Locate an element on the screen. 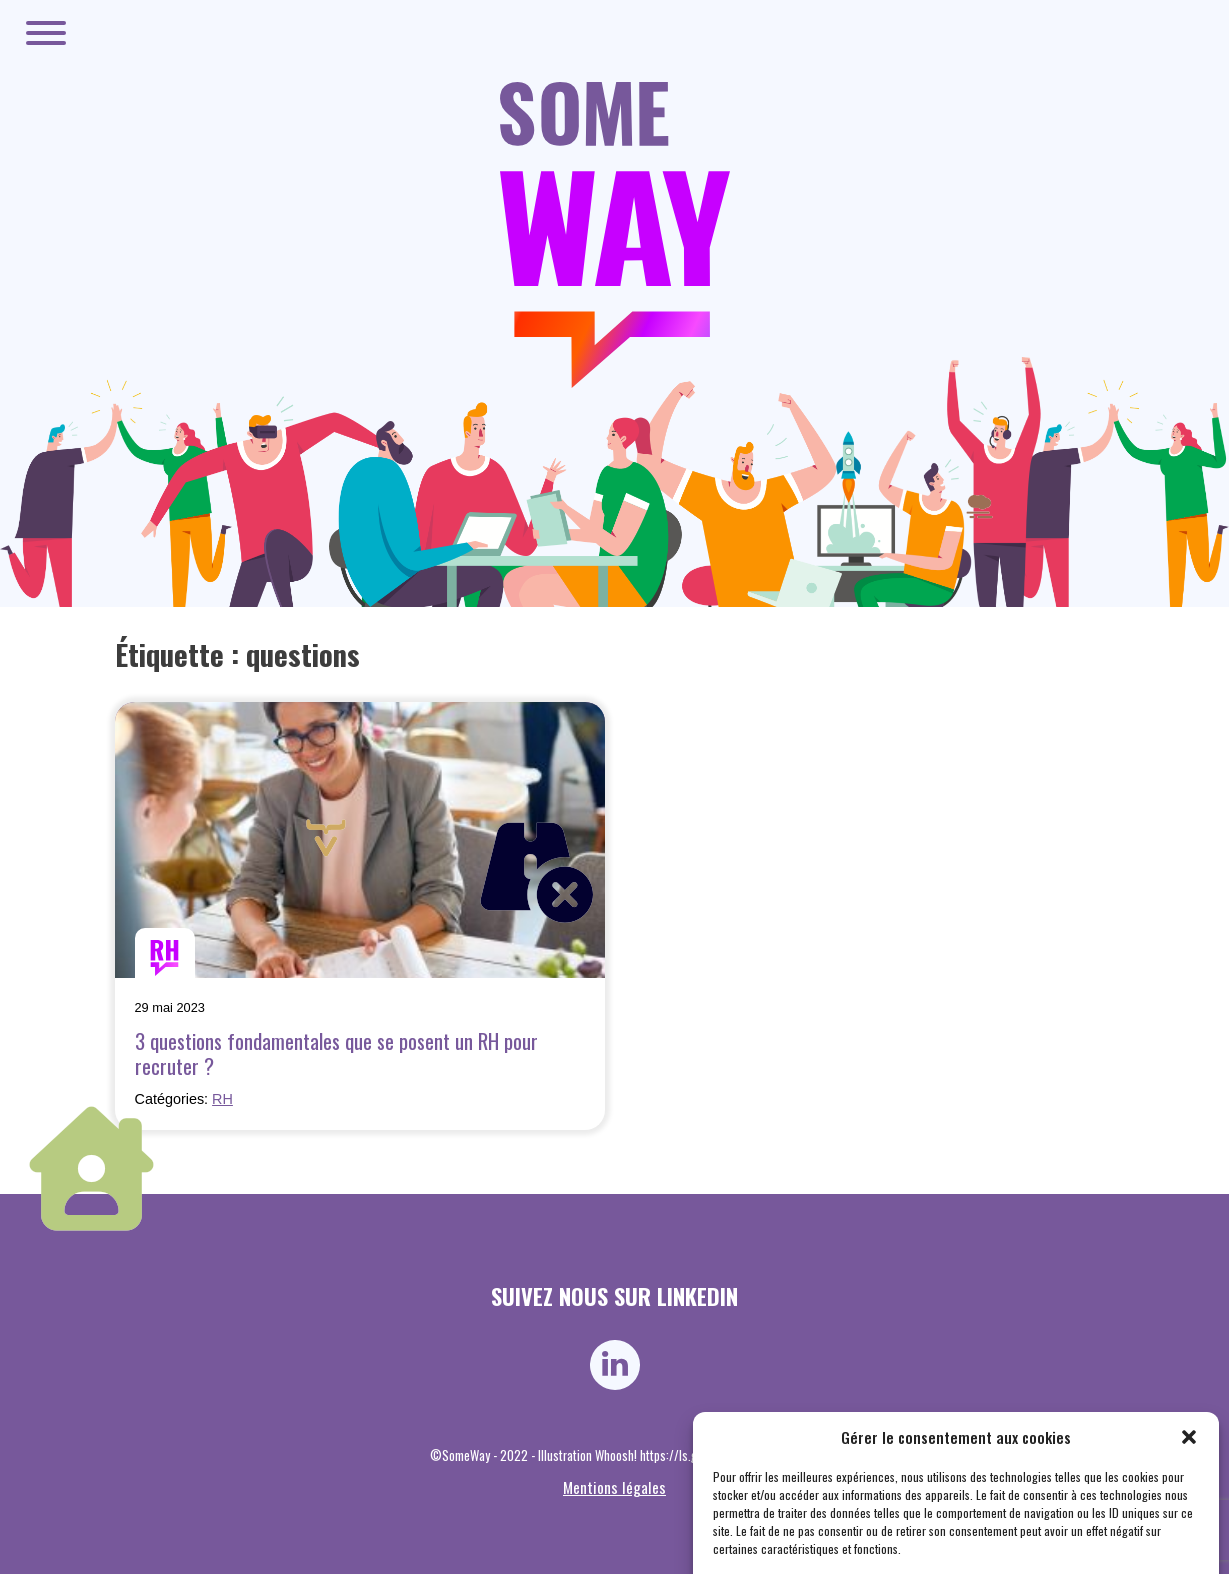 Image resolution: width=1229 pixels, height=1574 pixels. road closure or blocked route is located at coordinates (530, 866).